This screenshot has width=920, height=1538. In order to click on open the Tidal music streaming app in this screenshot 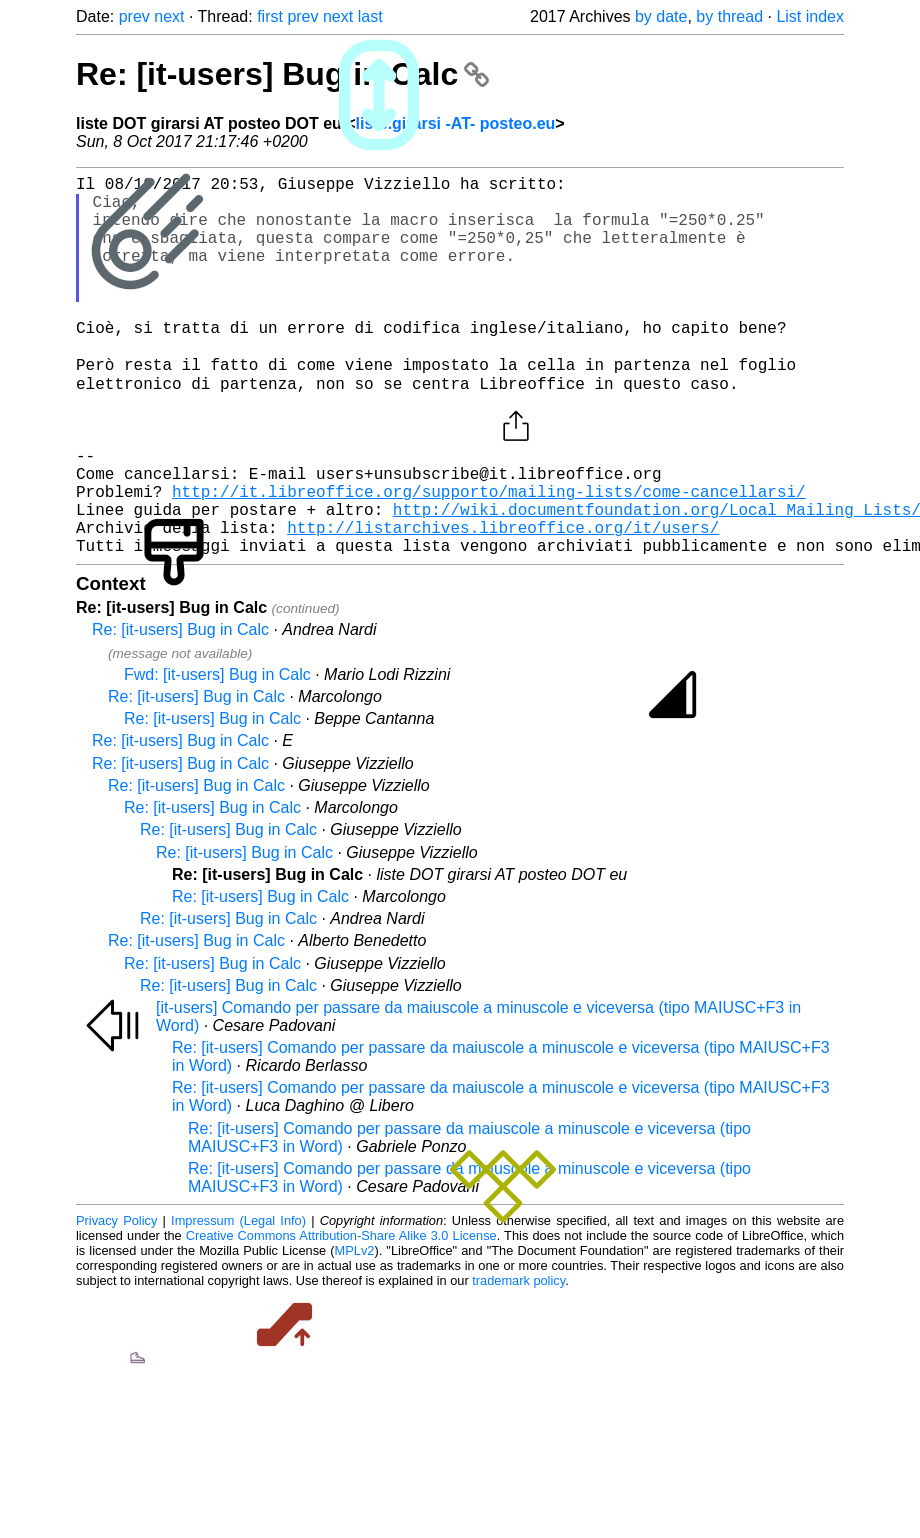, I will do `click(503, 1183)`.